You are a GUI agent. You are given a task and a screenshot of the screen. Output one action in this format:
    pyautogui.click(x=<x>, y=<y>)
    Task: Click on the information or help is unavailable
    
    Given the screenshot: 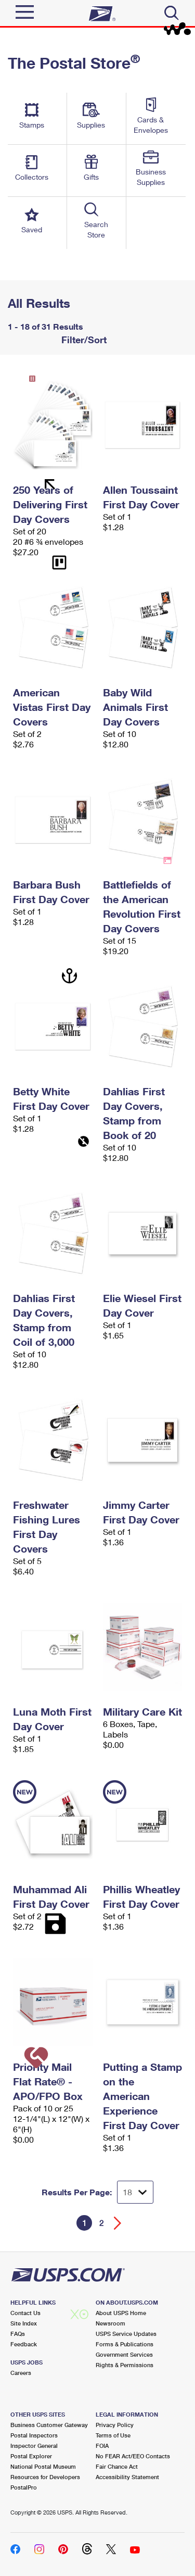 What is the action you would take?
    pyautogui.click(x=83, y=1141)
    